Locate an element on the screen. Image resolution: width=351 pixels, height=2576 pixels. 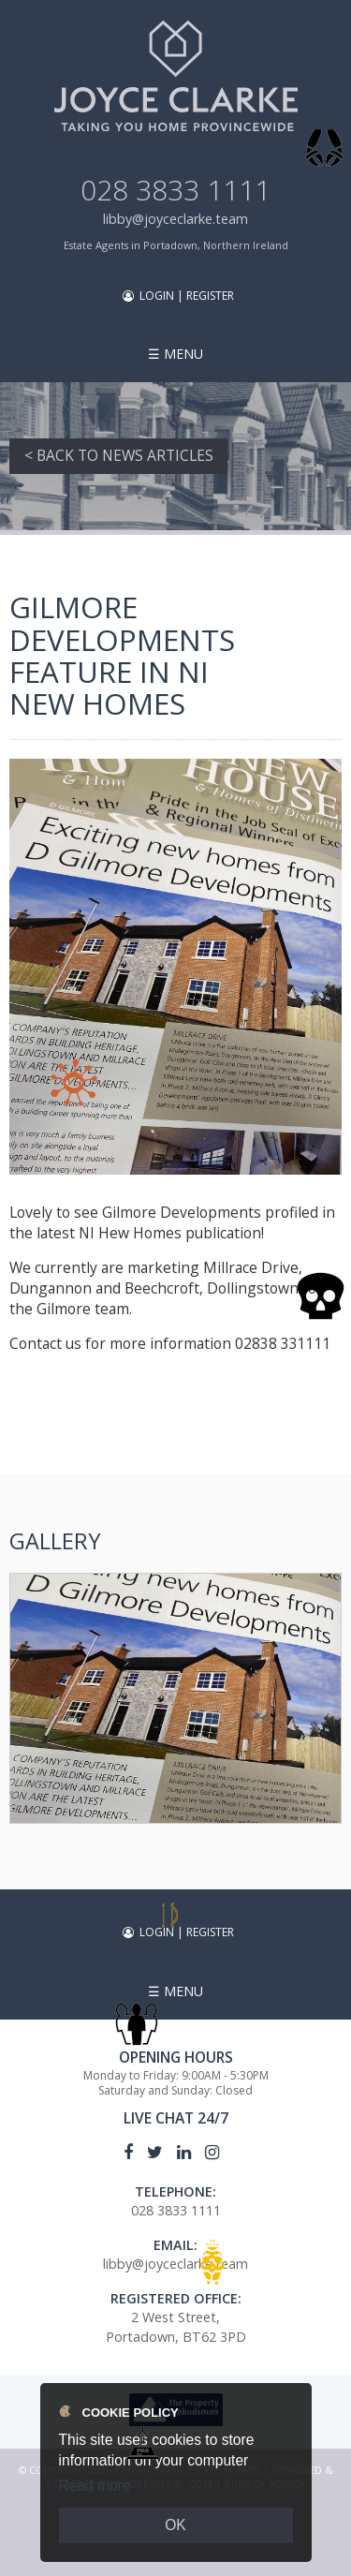
switch to multiplayer or team mode is located at coordinates (137, 2024).